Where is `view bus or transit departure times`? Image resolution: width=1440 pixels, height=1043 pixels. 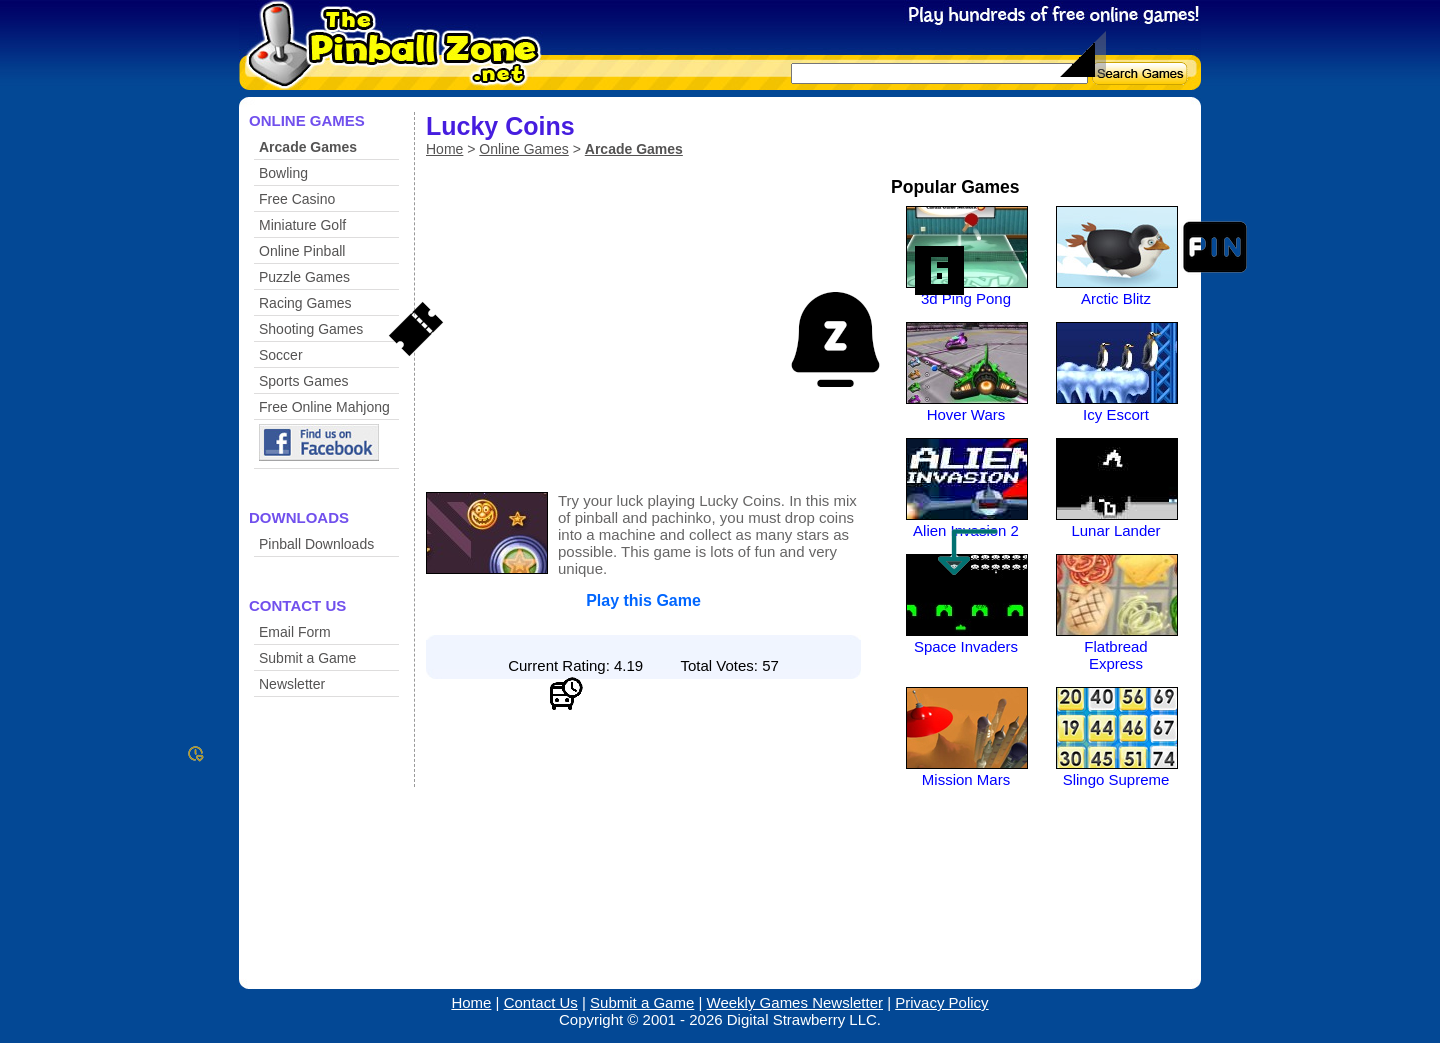 view bus or transit departure times is located at coordinates (566, 693).